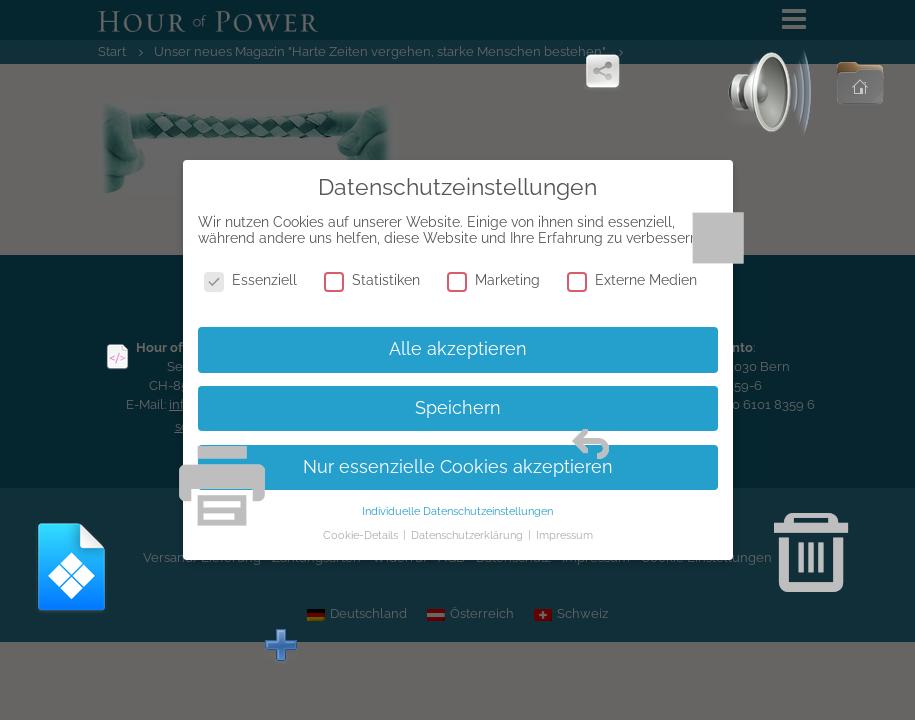 This screenshot has width=915, height=720. Describe the element at coordinates (280, 646) in the screenshot. I see `add a new item to a list` at that location.